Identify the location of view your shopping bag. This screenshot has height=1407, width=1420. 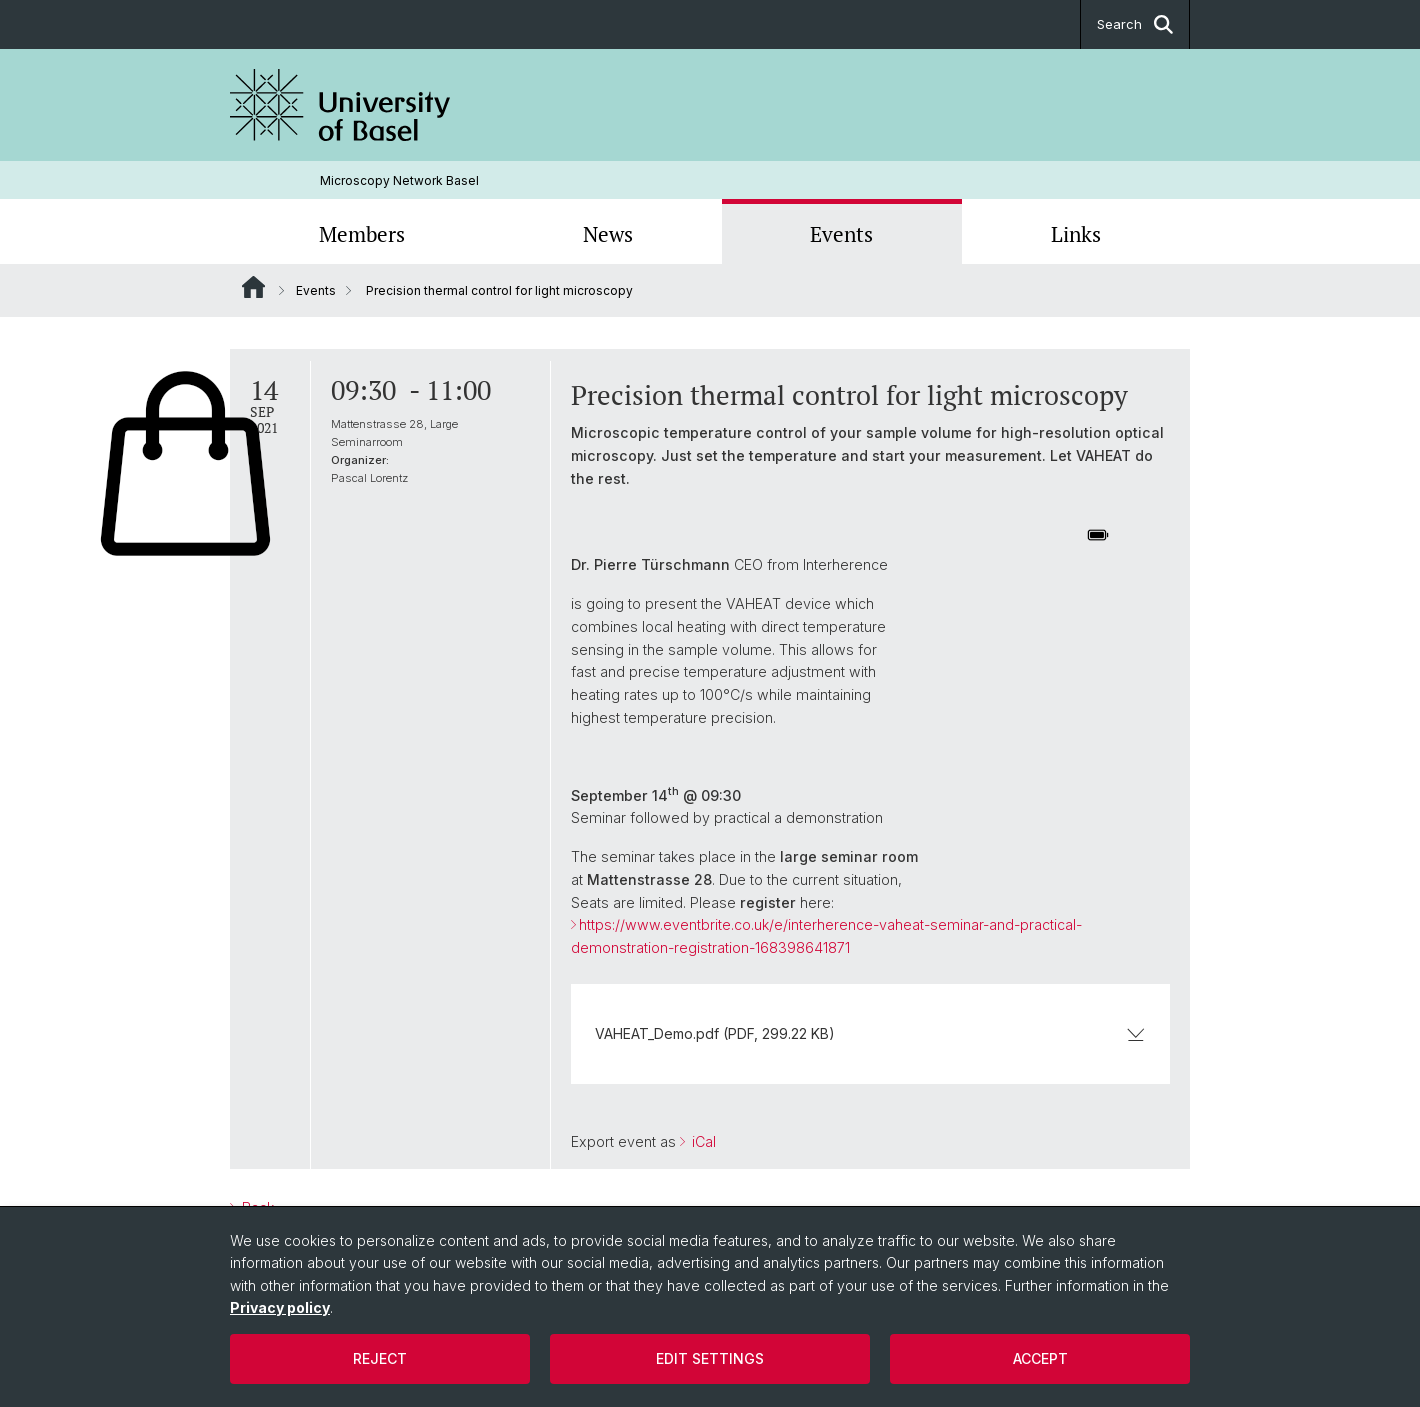
(185, 463).